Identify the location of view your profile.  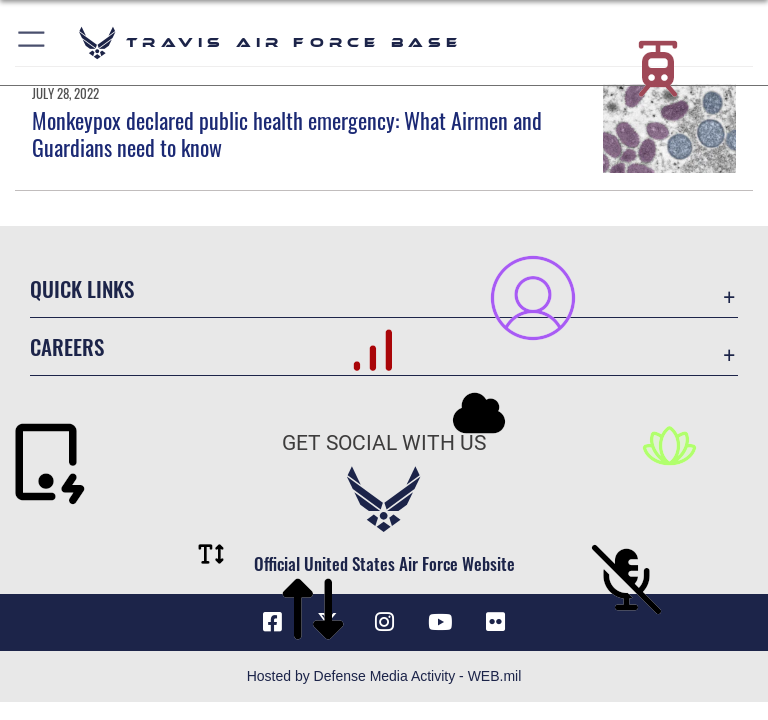
(533, 298).